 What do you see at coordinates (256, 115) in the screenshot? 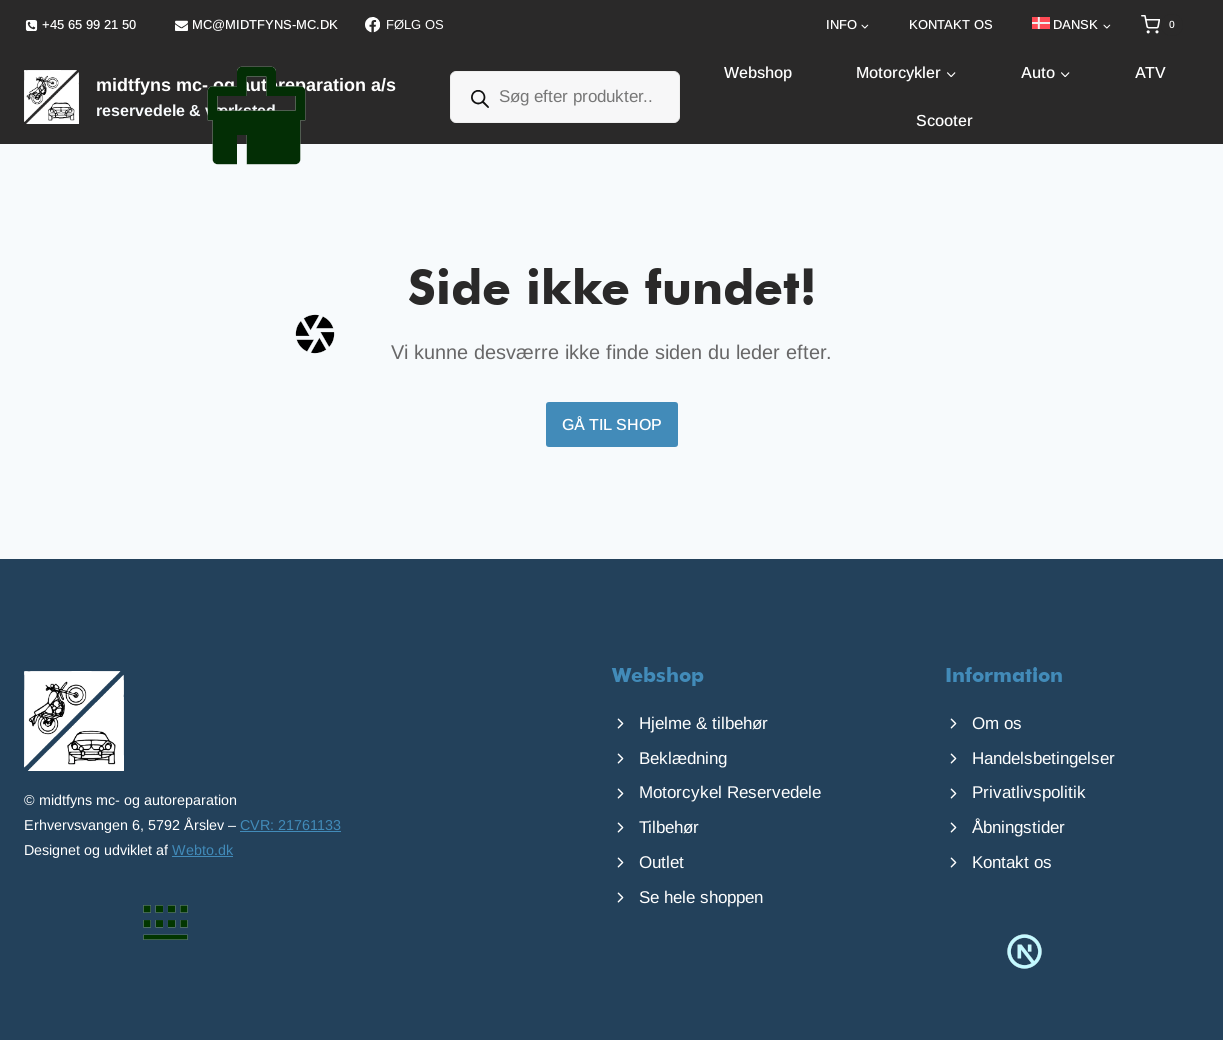
I see `access brush or painting tools` at bounding box center [256, 115].